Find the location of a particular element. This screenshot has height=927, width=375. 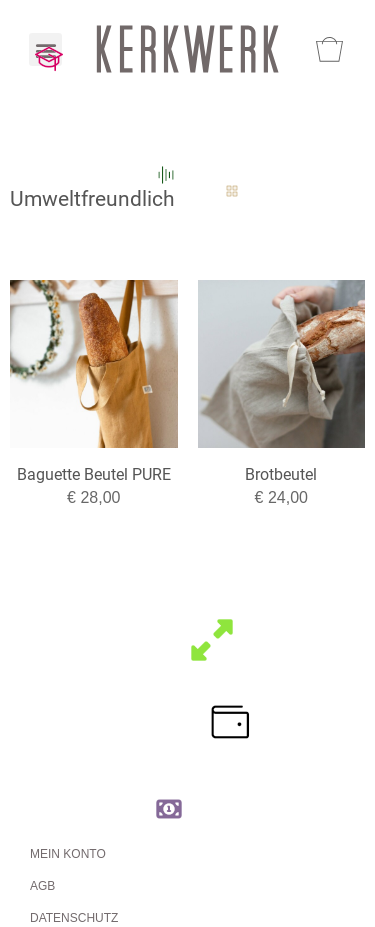

expand to fullscreen mode is located at coordinates (212, 640).